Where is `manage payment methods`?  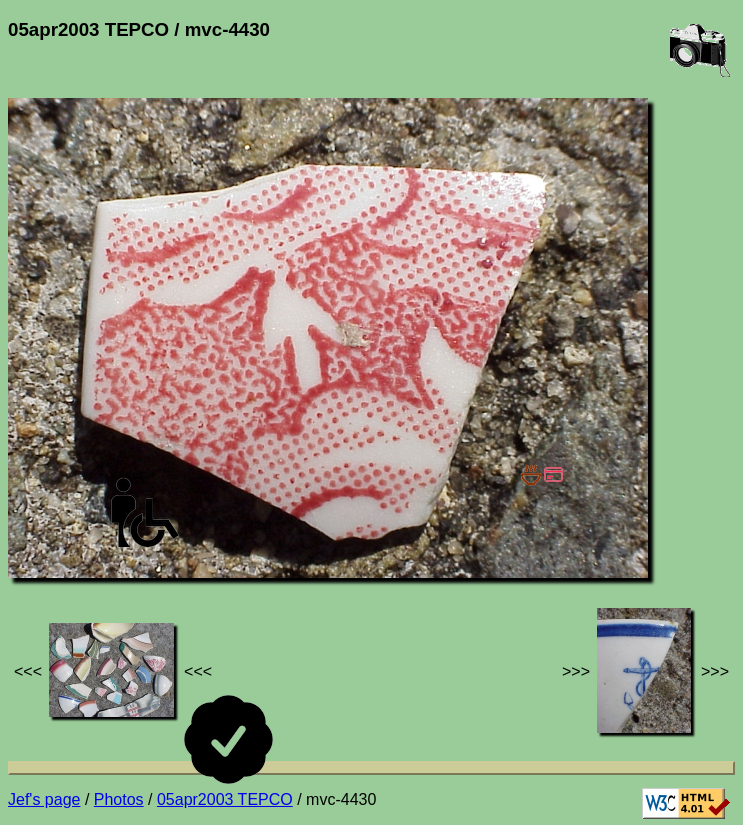
manage payment methods is located at coordinates (553, 474).